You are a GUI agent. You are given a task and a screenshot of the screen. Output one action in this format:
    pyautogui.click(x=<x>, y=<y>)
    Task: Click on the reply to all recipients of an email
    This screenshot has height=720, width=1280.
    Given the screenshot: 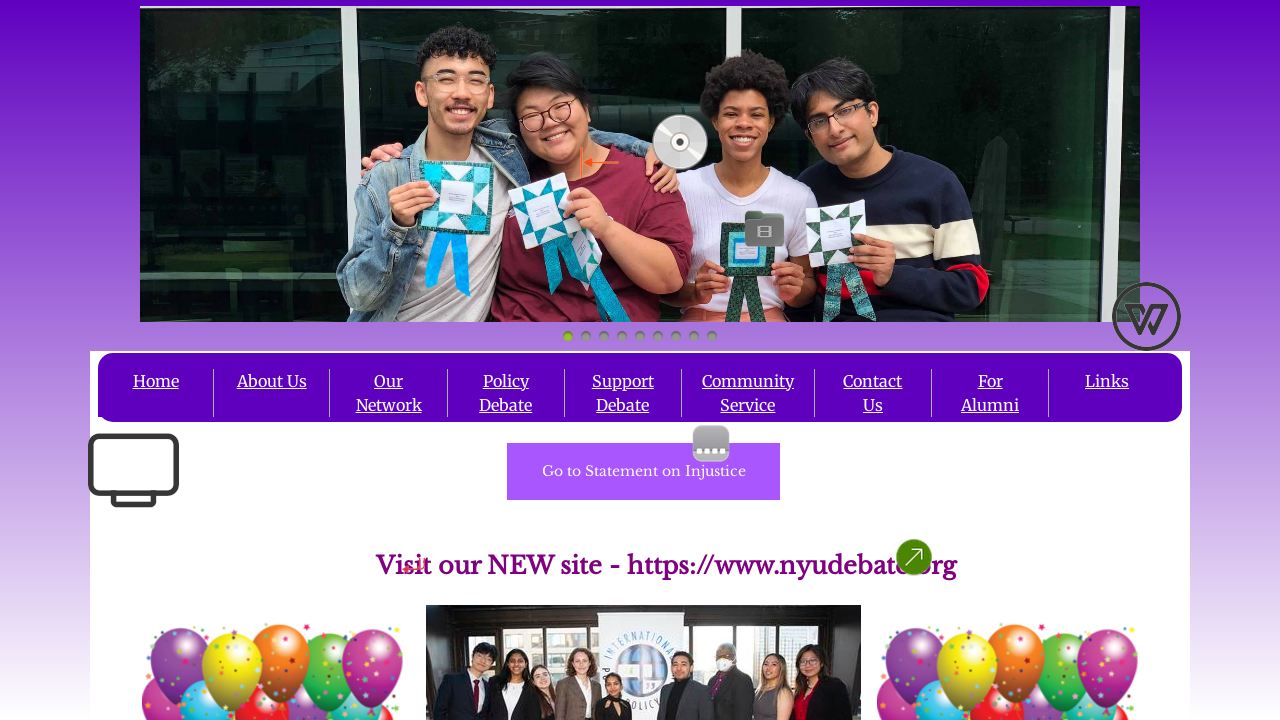 What is the action you would take?
    pyautogui.click(x=413, y=564)
    